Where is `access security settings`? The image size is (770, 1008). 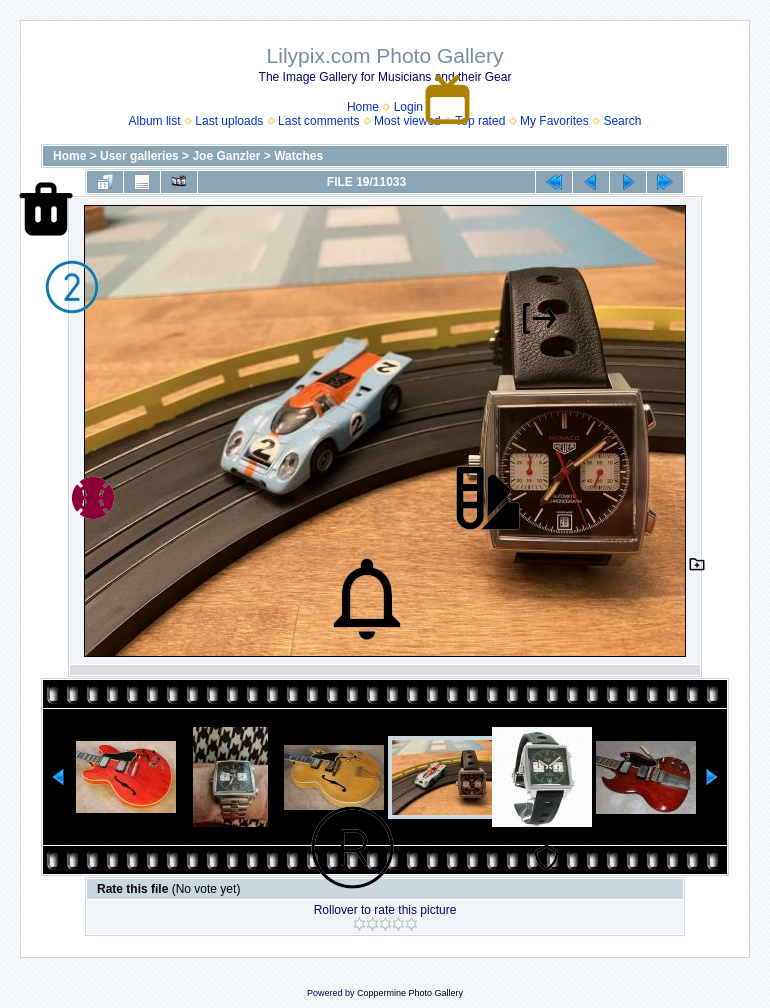 access security settings is located at coordinates (546, 857).